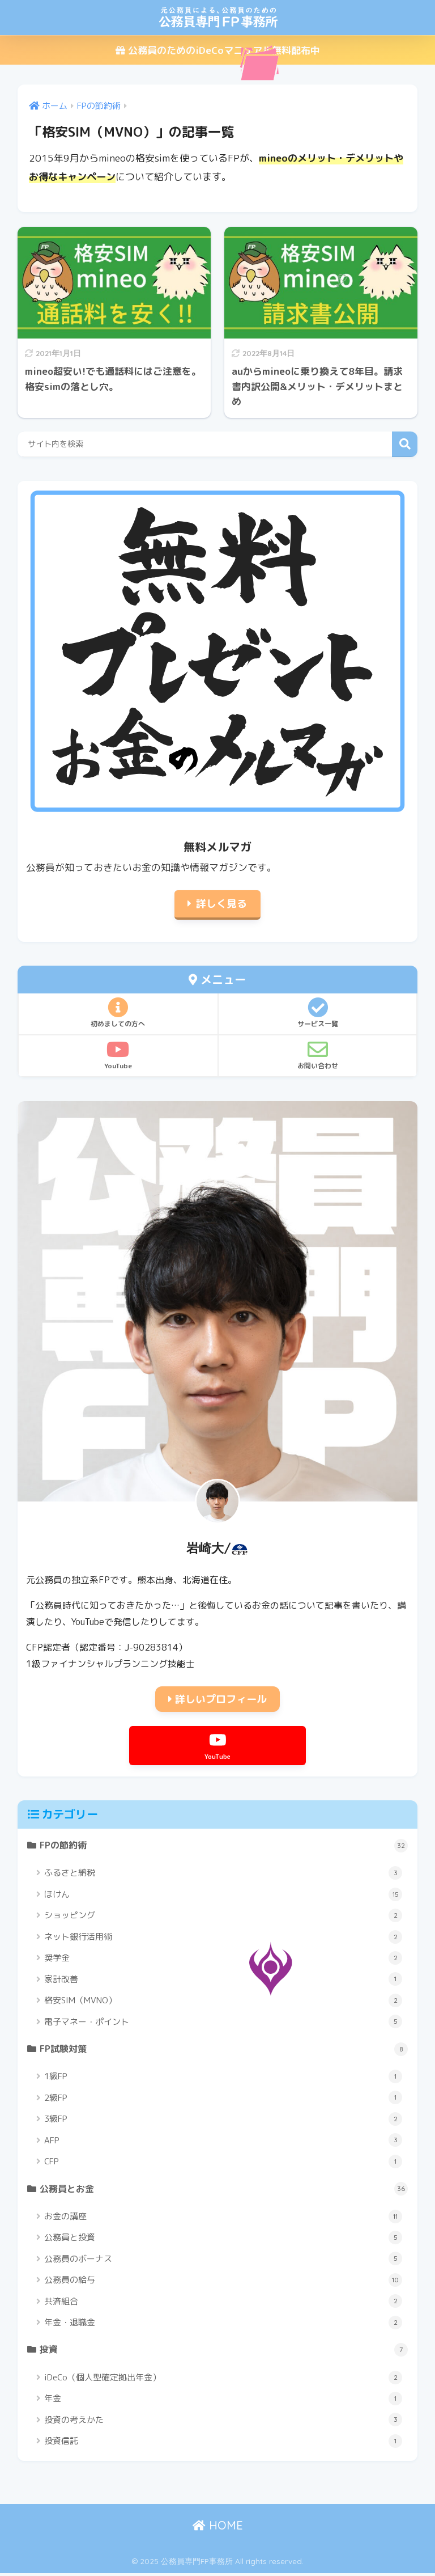  What do you see at coordinates (342, 280) in the screenshot?
I see `activate smoke bomb ability in game` at bounding box center [342, 280].